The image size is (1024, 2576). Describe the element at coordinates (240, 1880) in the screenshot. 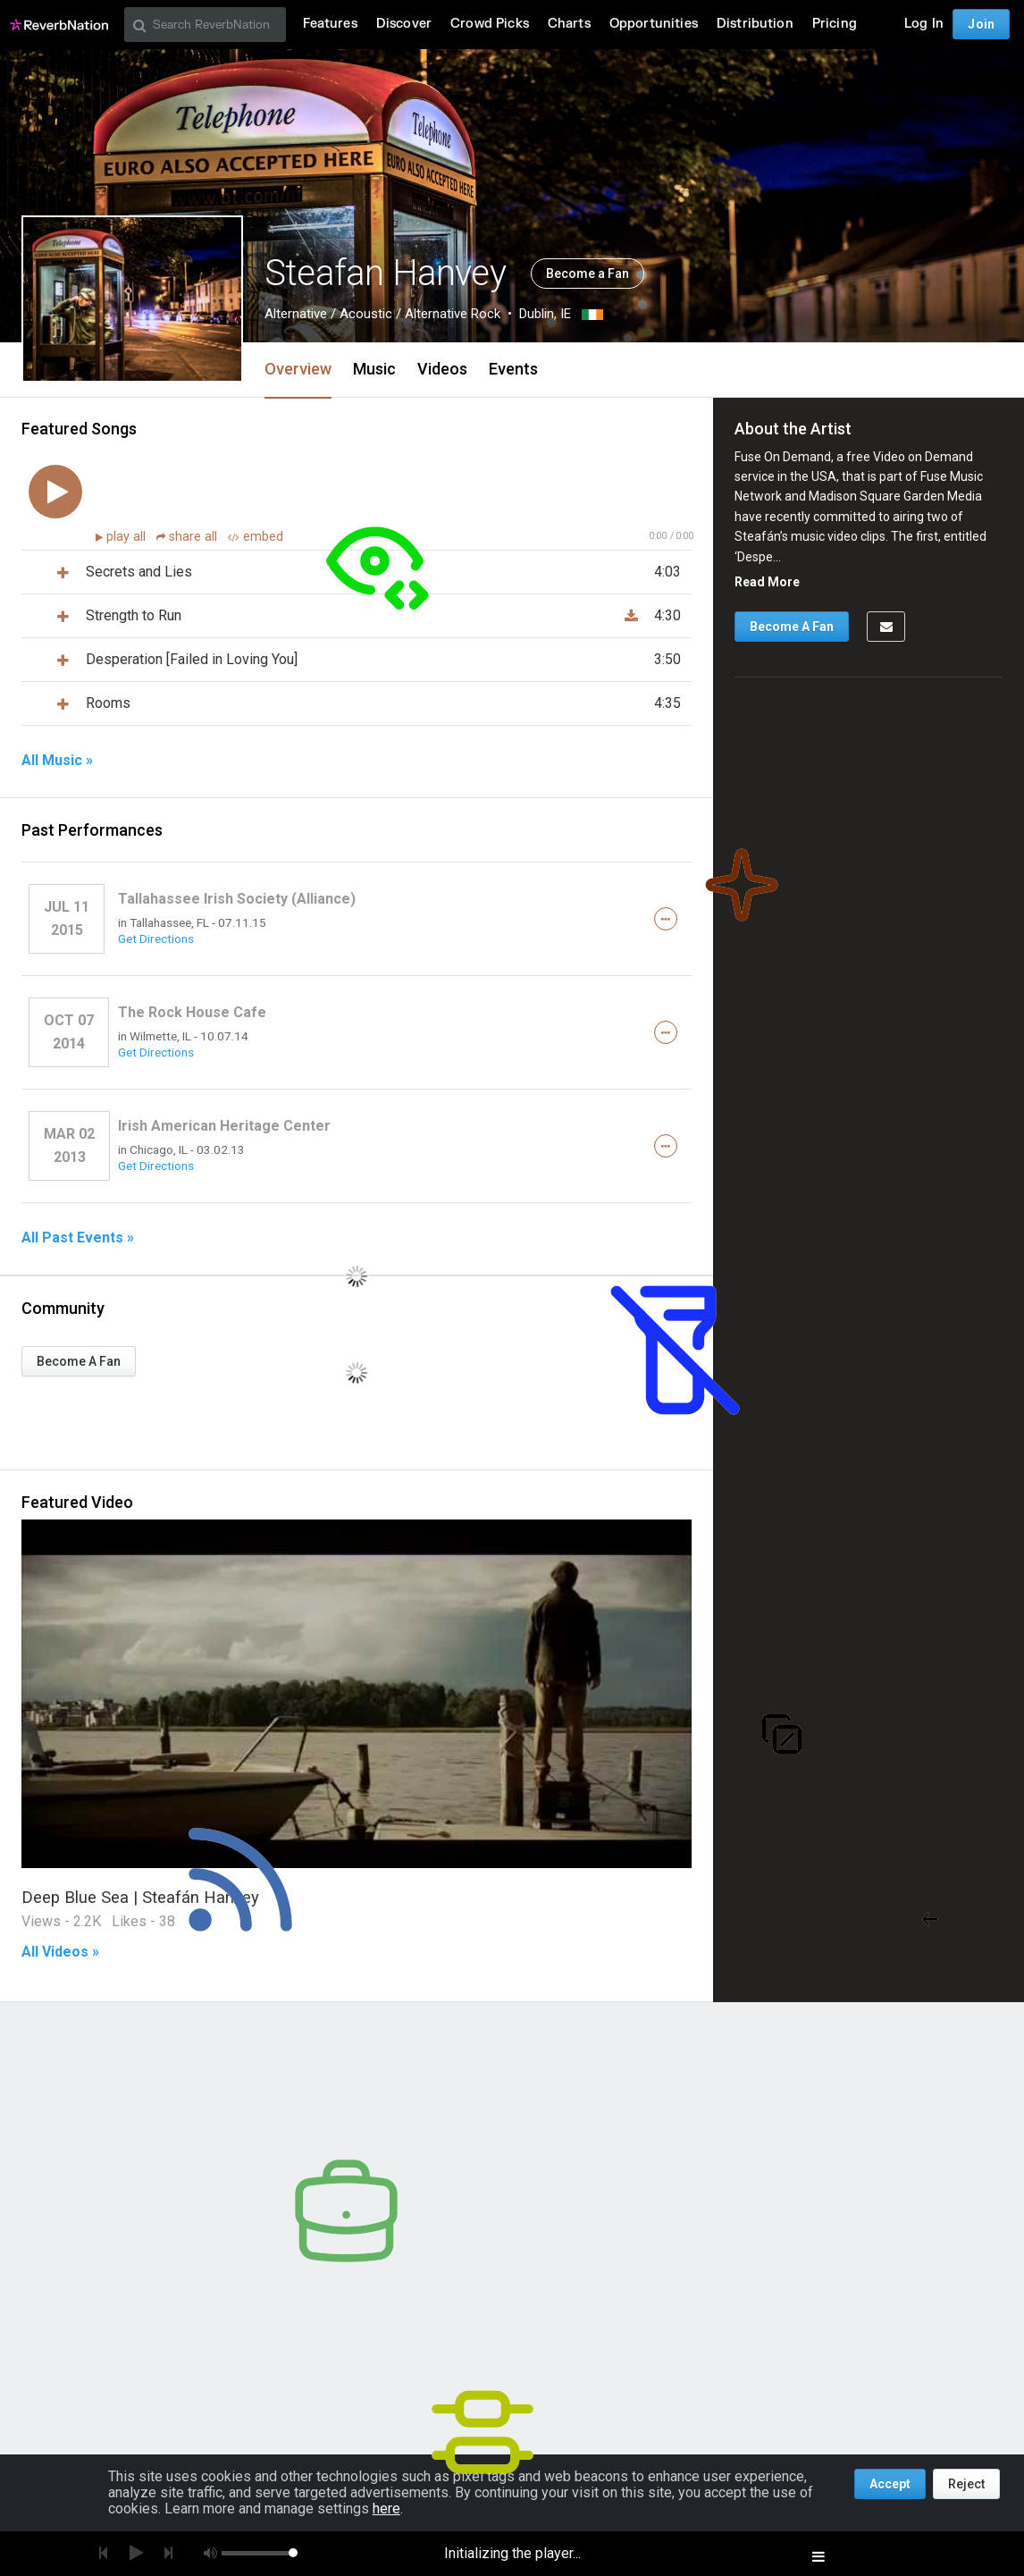

I see `subscribe to RSS feed` at that location.